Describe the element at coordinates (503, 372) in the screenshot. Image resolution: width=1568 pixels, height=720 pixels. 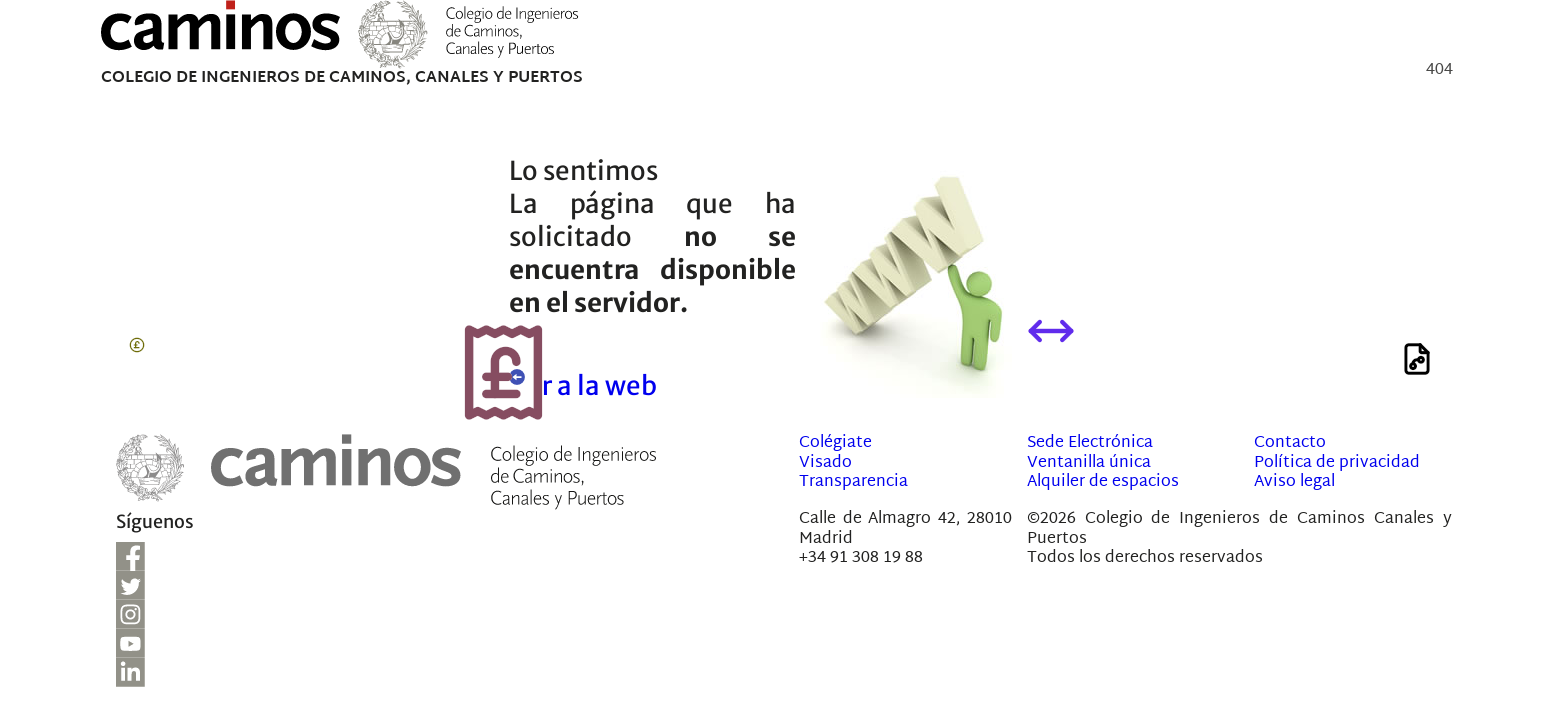
I see `view receipt or transaction in pounds sterling` at that location.